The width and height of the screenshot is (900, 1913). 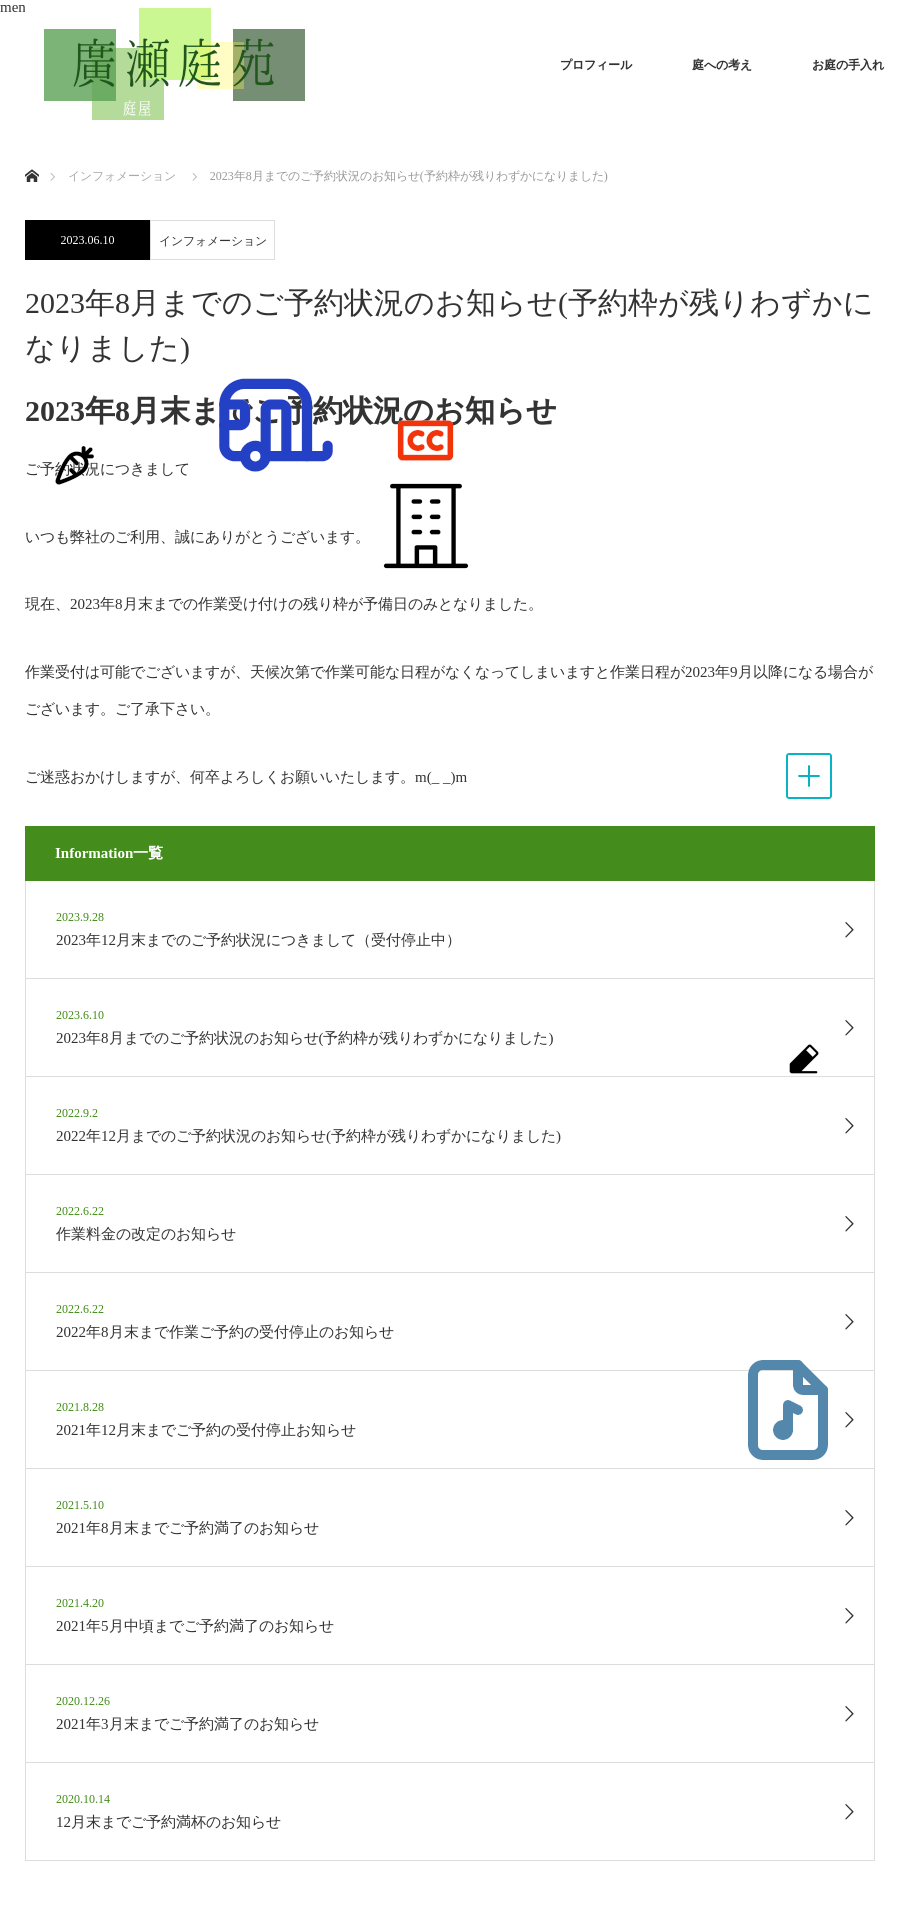 I want to click on view company or business profile, so click(x=426, y=526).